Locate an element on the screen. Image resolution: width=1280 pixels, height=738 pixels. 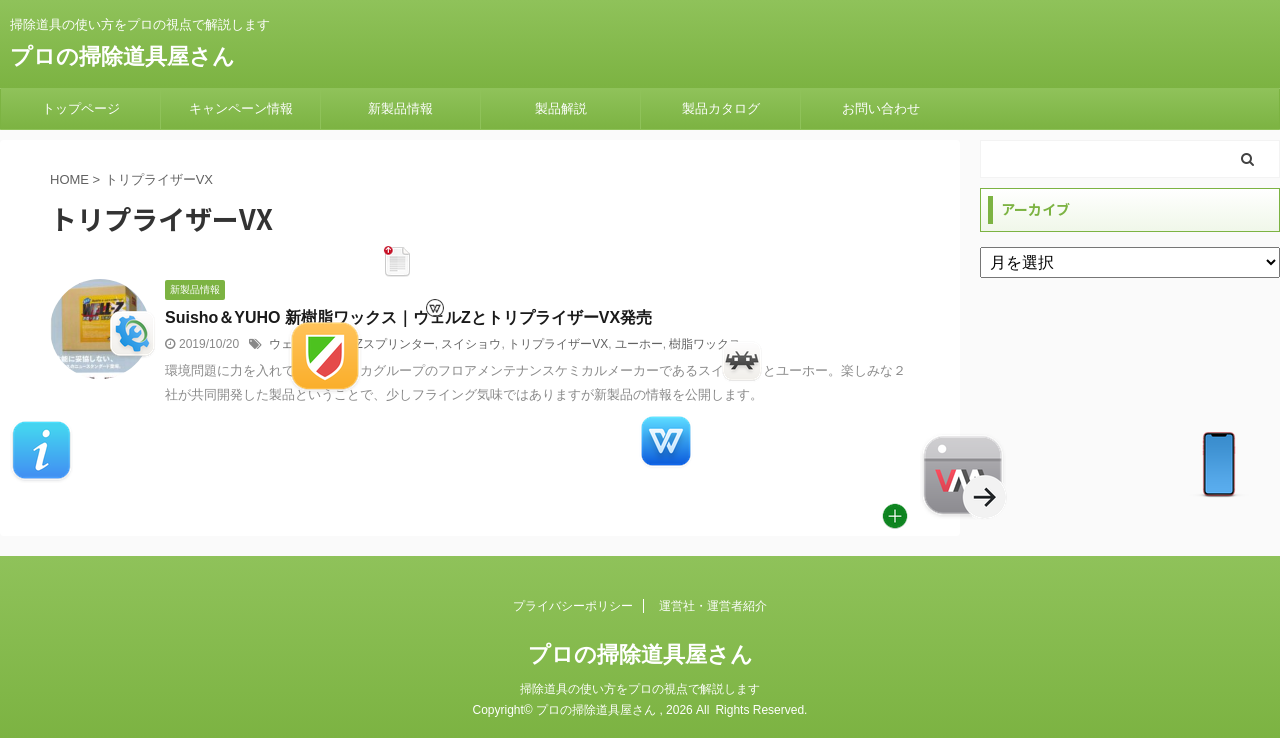
configure virtual machine migration settings is located at coordinates (963, 476).